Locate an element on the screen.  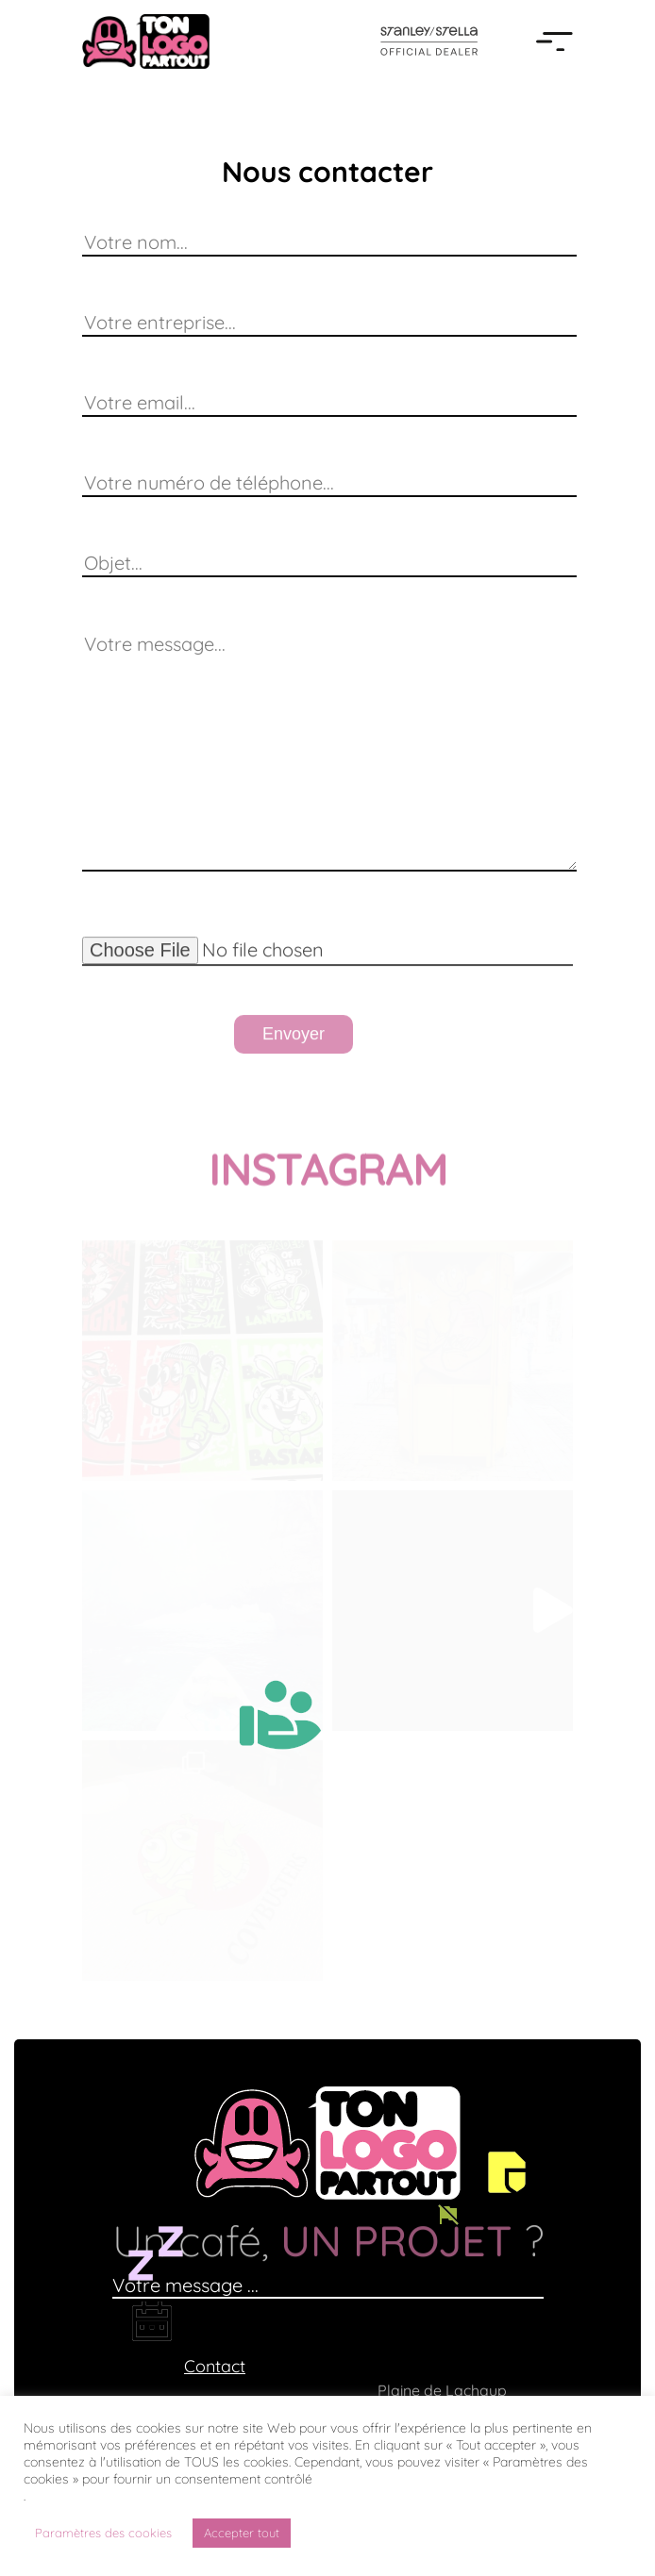
indicates a protected or secure file is located at coordinates (507, 2172).